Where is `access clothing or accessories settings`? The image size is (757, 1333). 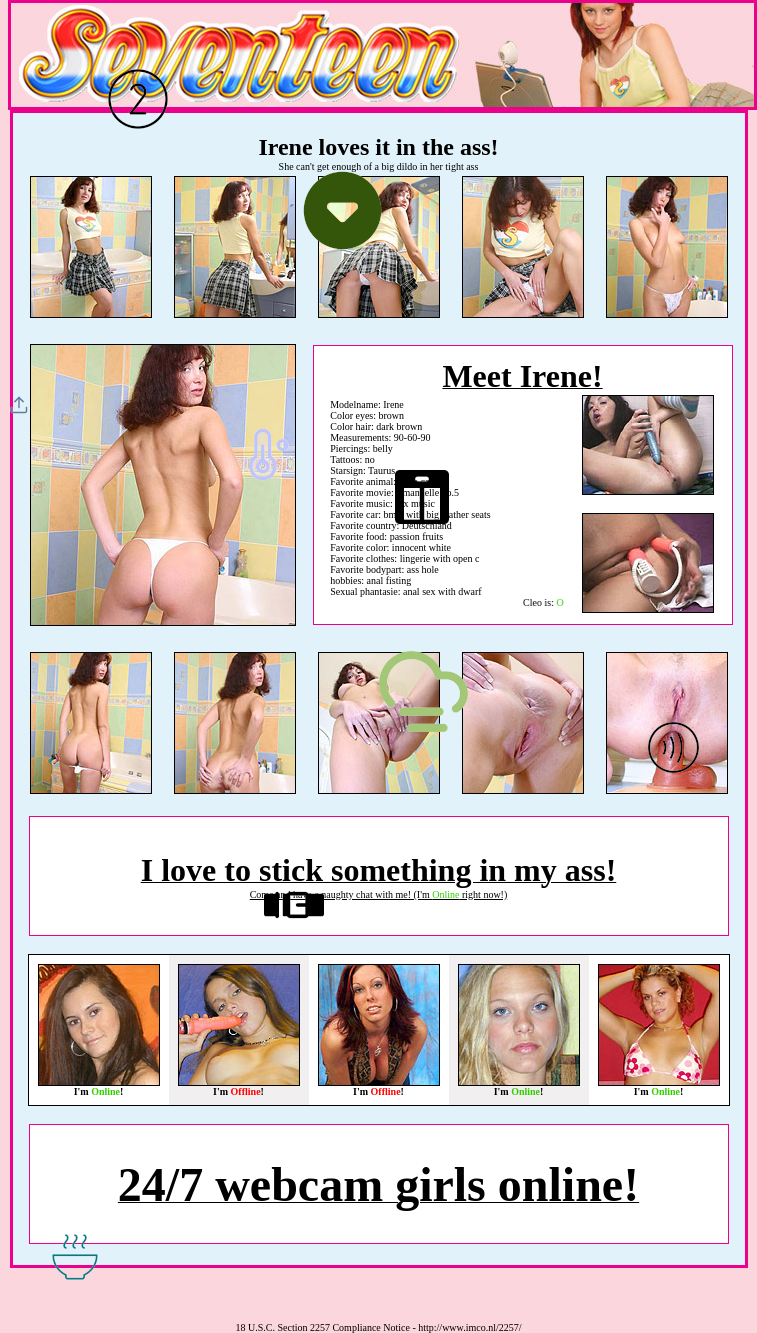
access clothing or accessories settings is located at coordinates (294, 905).